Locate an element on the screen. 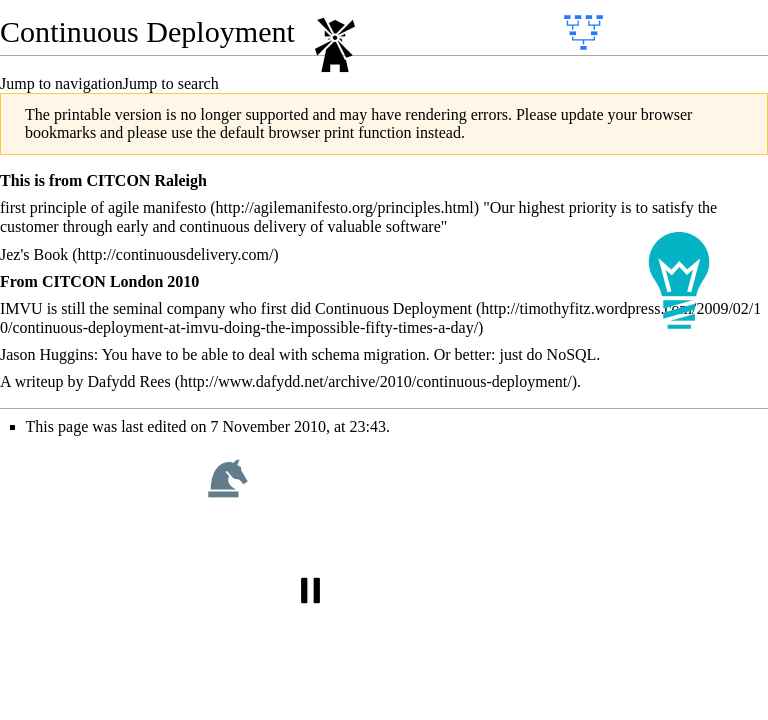 The image size is (768, 720). view family tree or genealogy chart is located at coordinates (583, 32).